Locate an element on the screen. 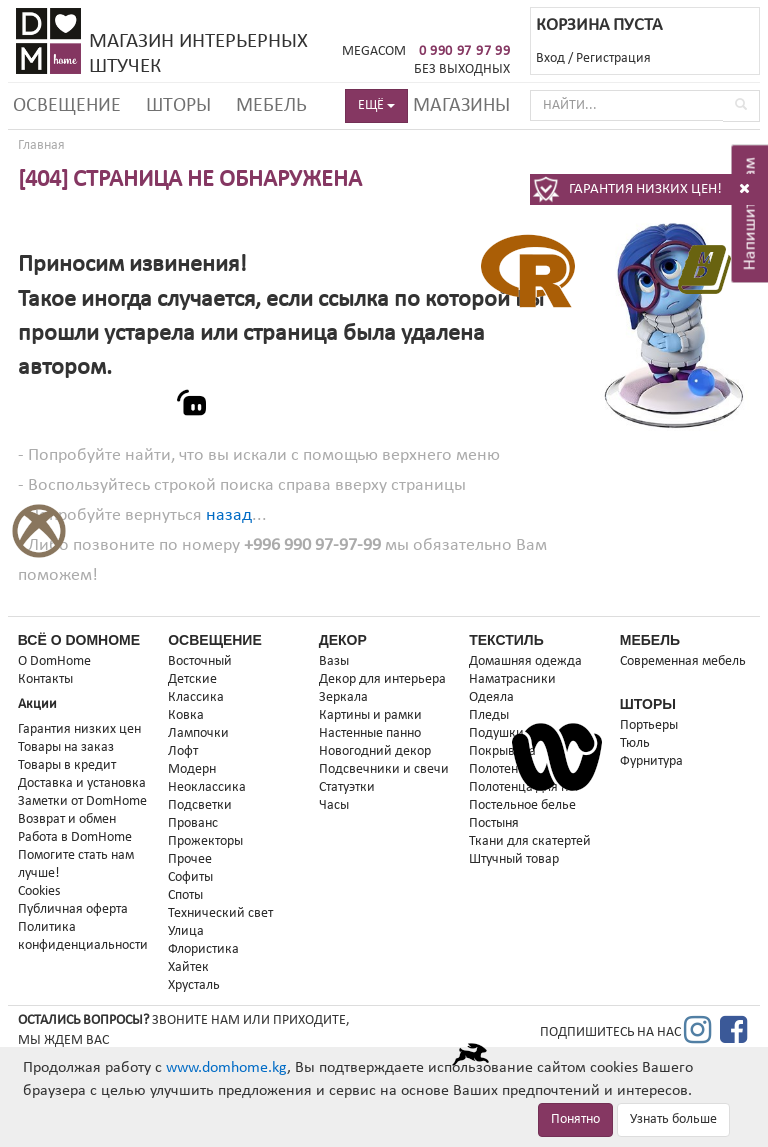 The width and height of the screenshot is (768, 1147). directus brand logo is located at coordinates (470, 1054).